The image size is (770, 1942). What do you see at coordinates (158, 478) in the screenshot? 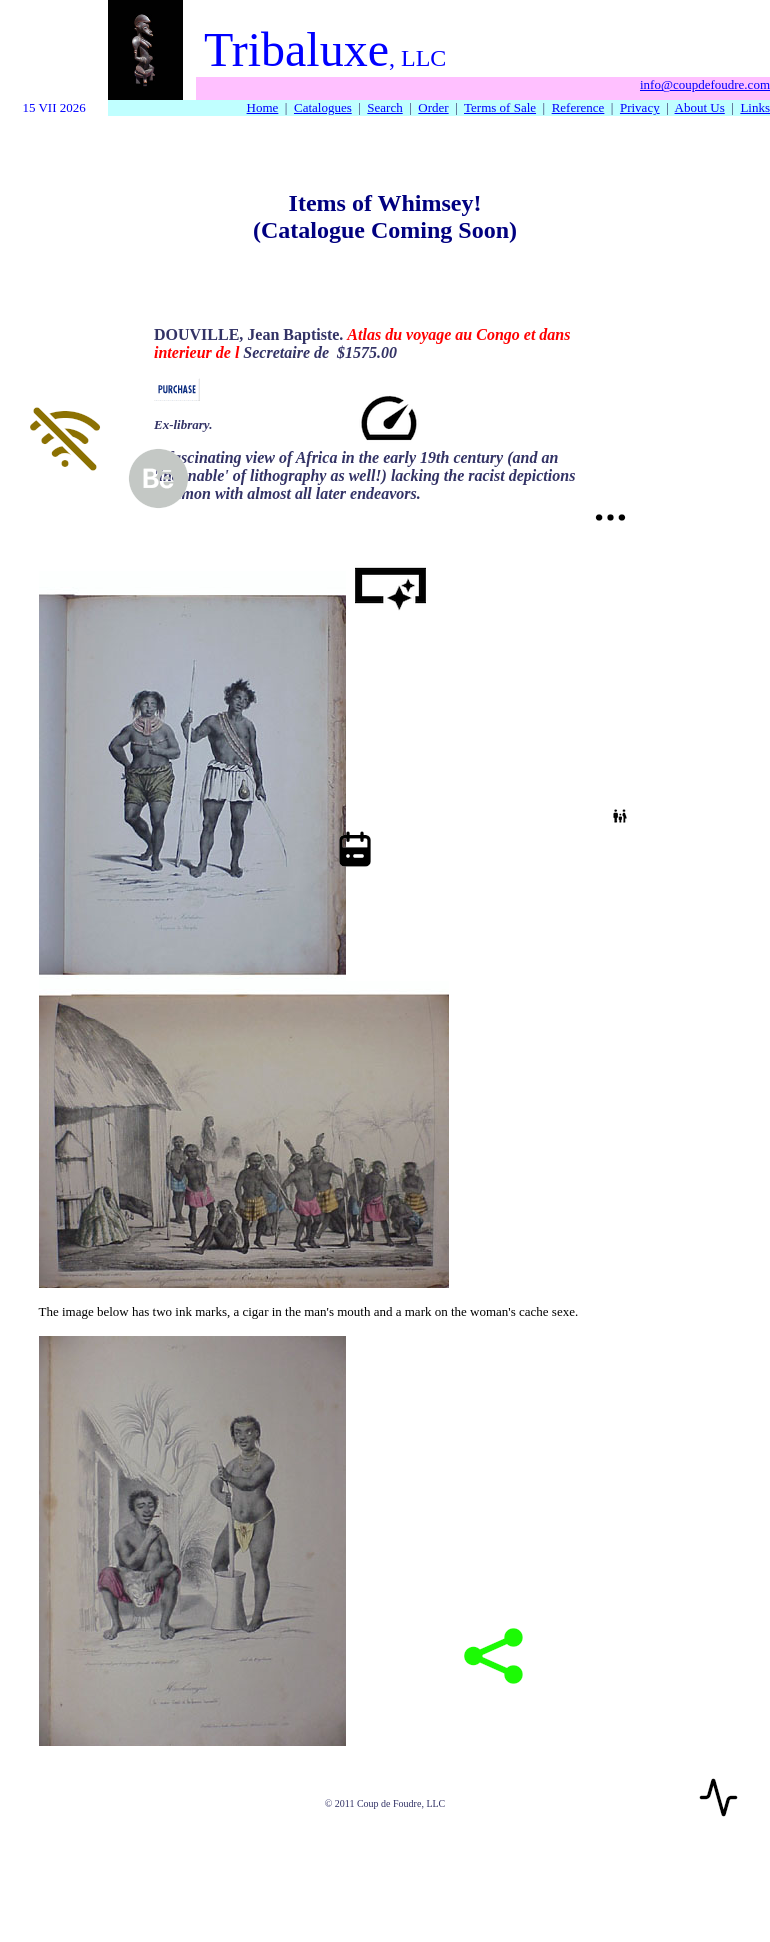
I see `view Behance portfolio` at bounding box center [158, 478].